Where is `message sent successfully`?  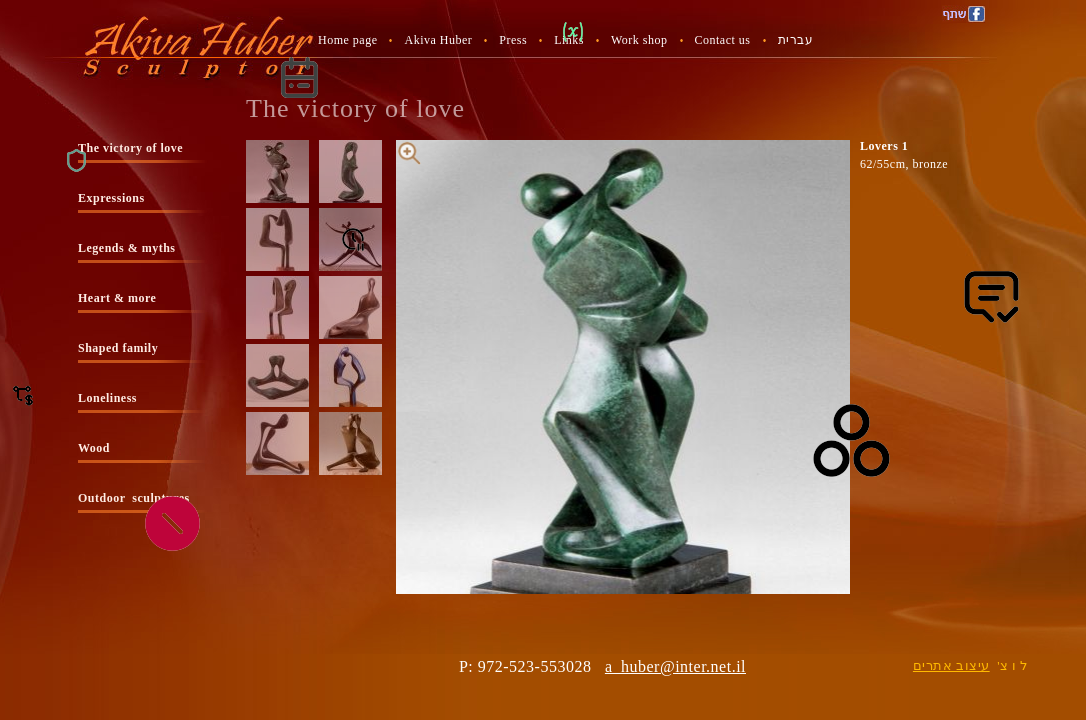 message sent successfully is located at coordinates (991, 295).